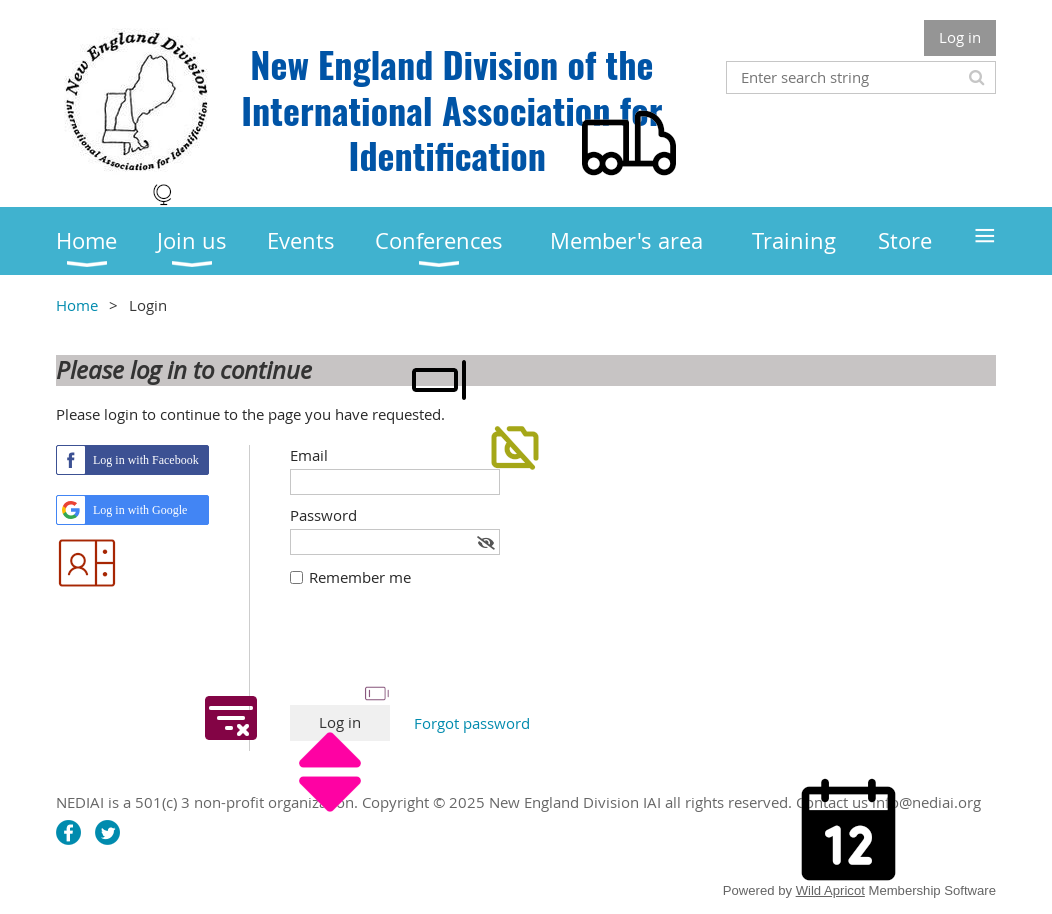 The width and height of the screenshot is (1052, 914). I want to click on open calendar or date picker, so click(848, 833).